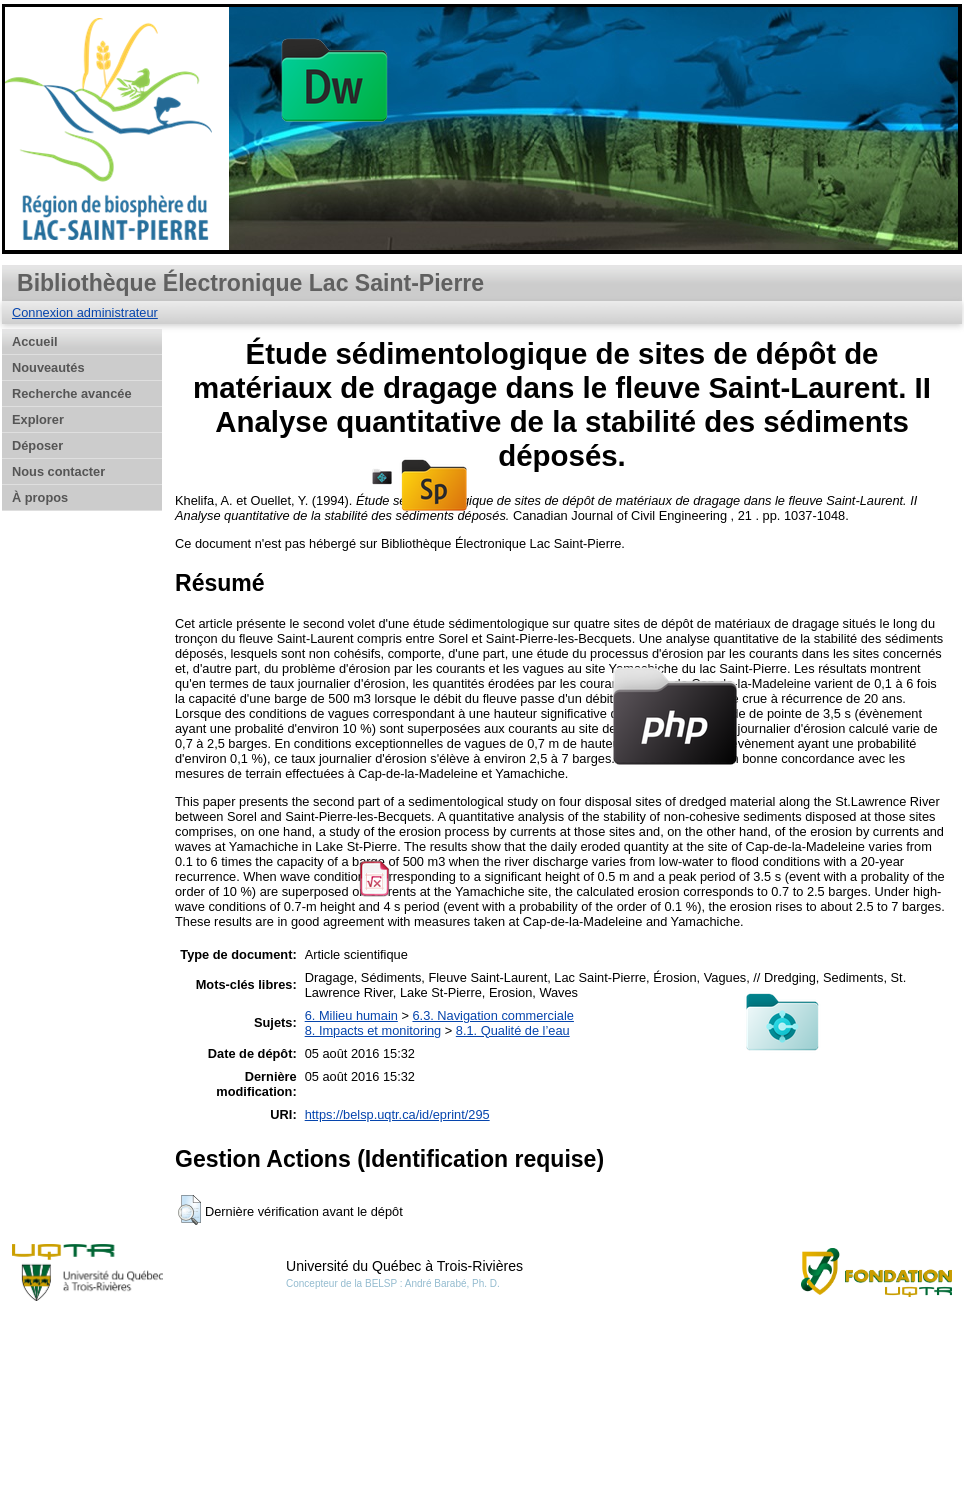 The image size is (964, 1501). I want to click on a libreoffice math formula file, so click(374, 878).